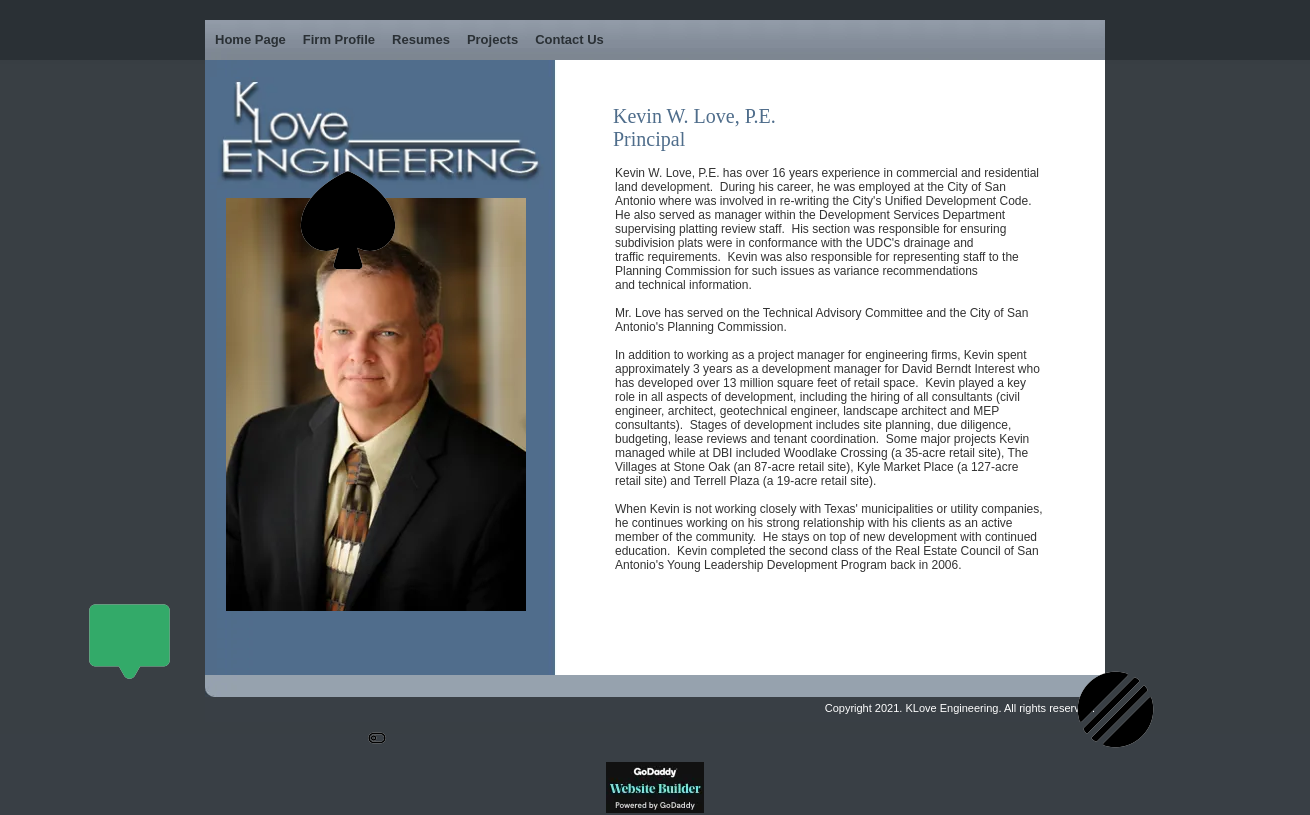  Describe the element at coordinates (129, 638) in the screenshot. I see `open chat or messaging` at that location.